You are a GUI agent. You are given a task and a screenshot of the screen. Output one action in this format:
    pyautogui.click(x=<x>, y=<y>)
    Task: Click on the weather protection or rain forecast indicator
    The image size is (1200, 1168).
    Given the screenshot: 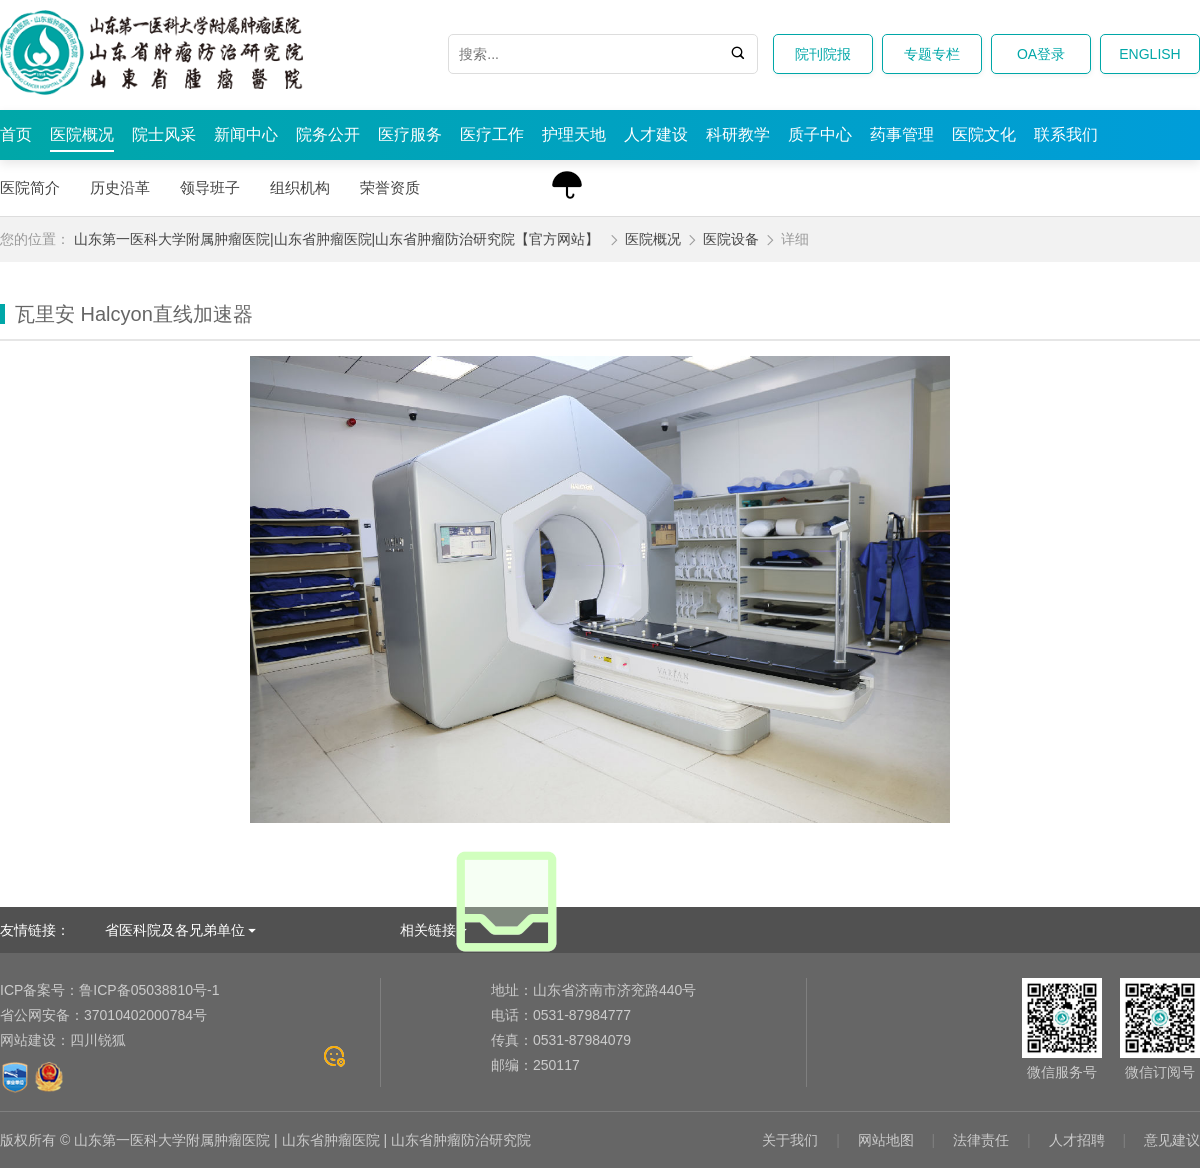 What is the action you would take?
    pyautogui.click(x=567, y=185)
    